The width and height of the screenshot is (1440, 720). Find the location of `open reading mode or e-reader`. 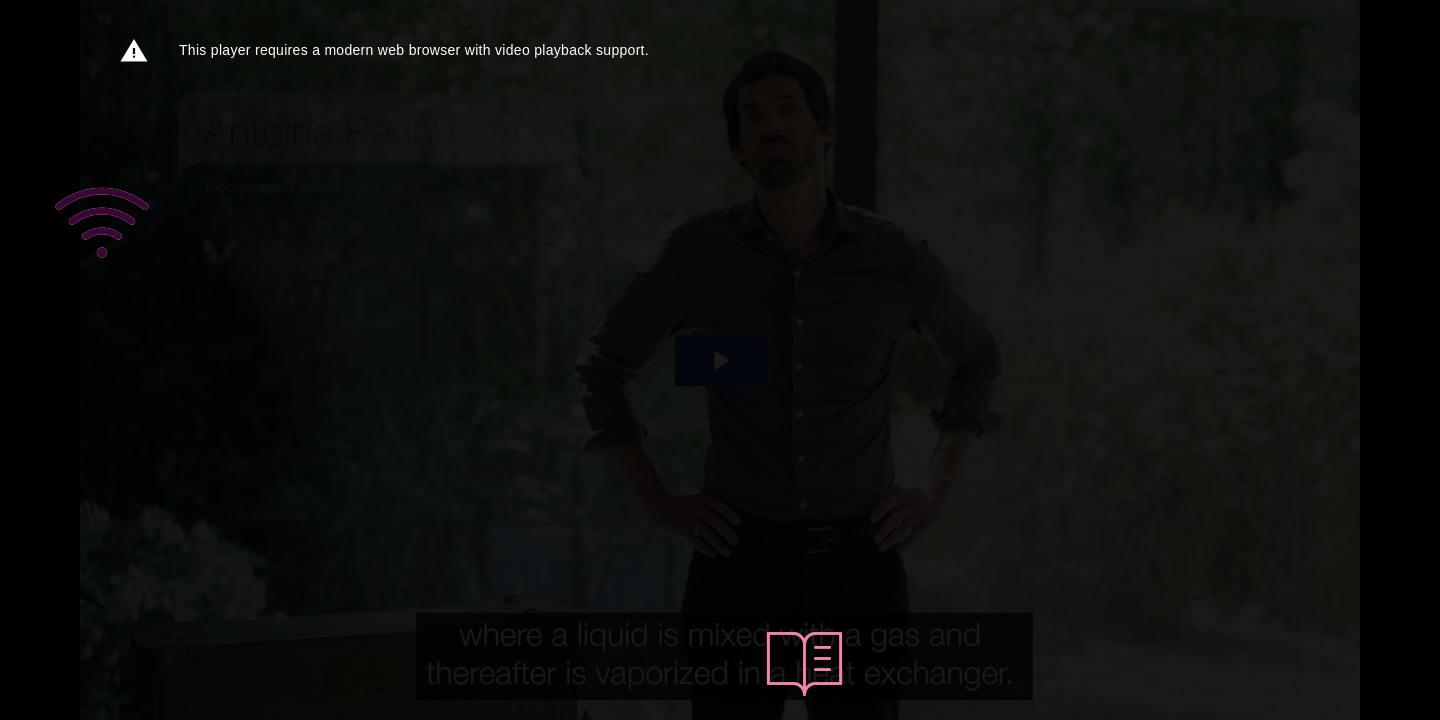

open reading mode or e-reader is located at coordinates (804, 658).